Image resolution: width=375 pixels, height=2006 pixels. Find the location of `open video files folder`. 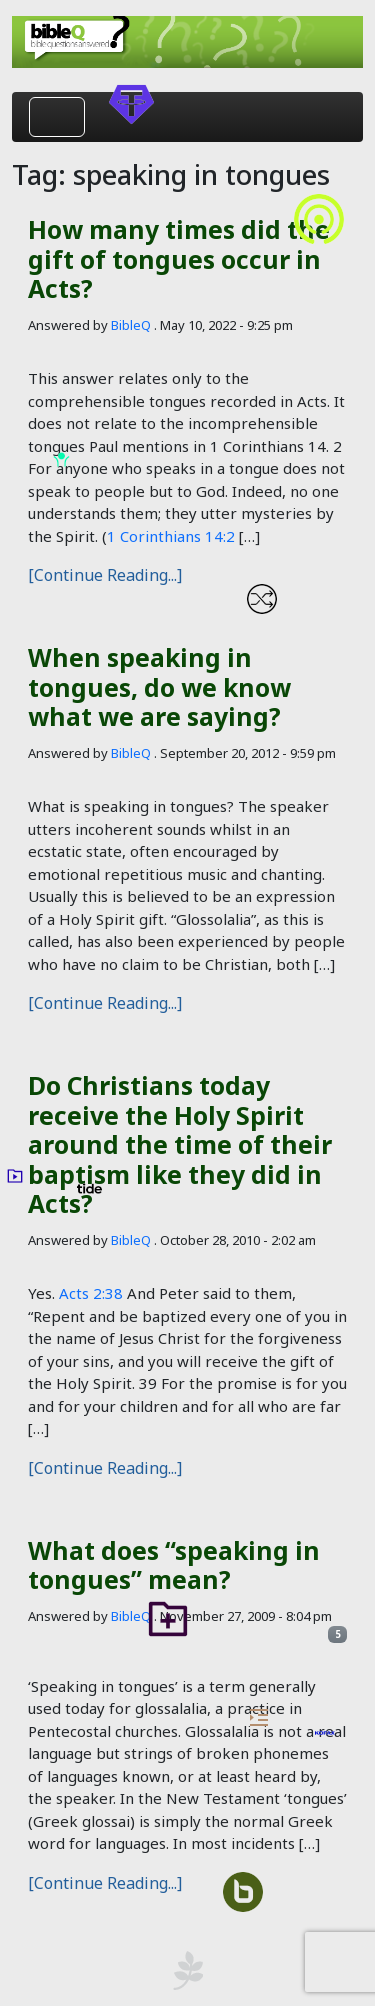

open video files folder is located at coordinates (15, 1176).